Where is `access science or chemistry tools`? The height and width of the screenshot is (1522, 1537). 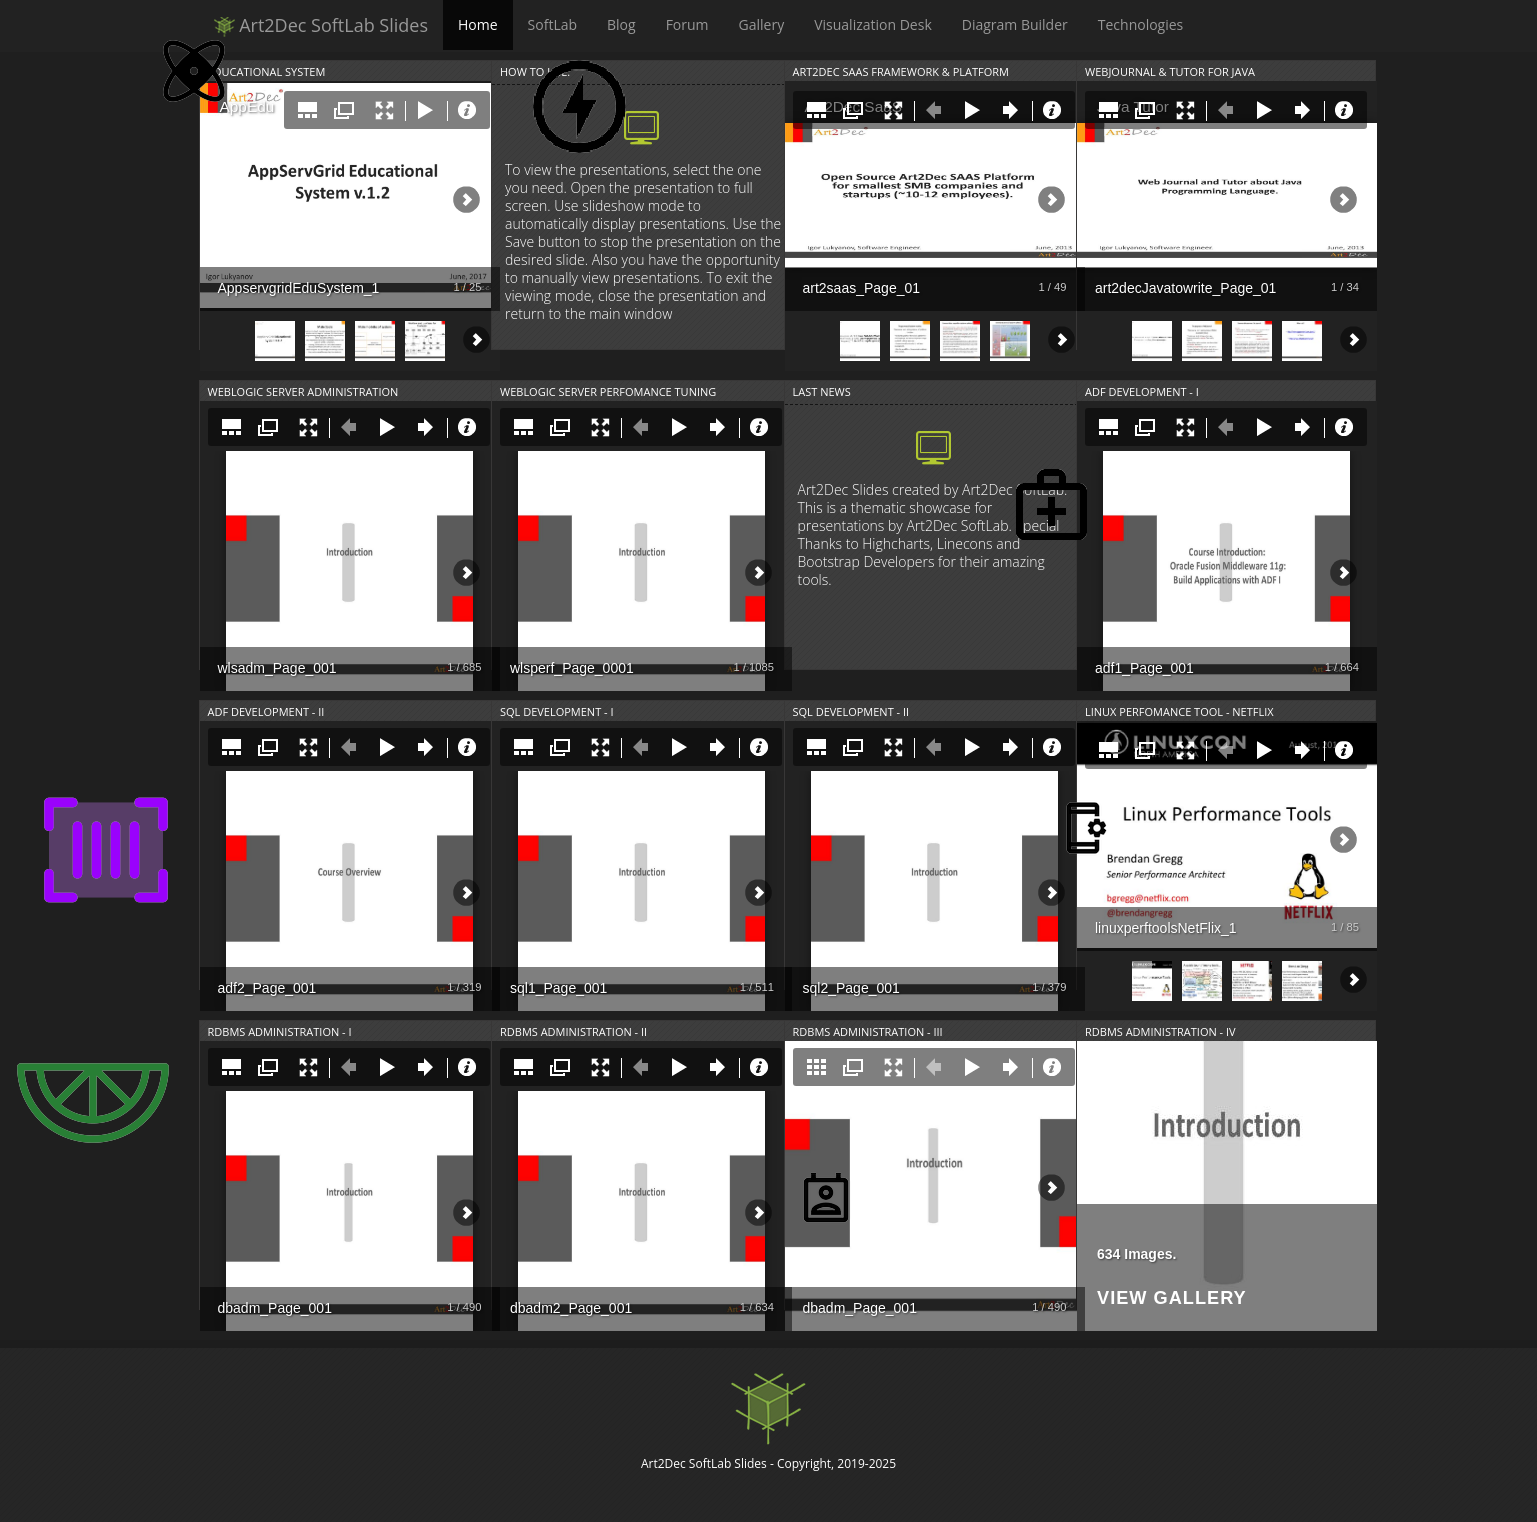
access science or chemistry tools is located at coordinates (194, 71).